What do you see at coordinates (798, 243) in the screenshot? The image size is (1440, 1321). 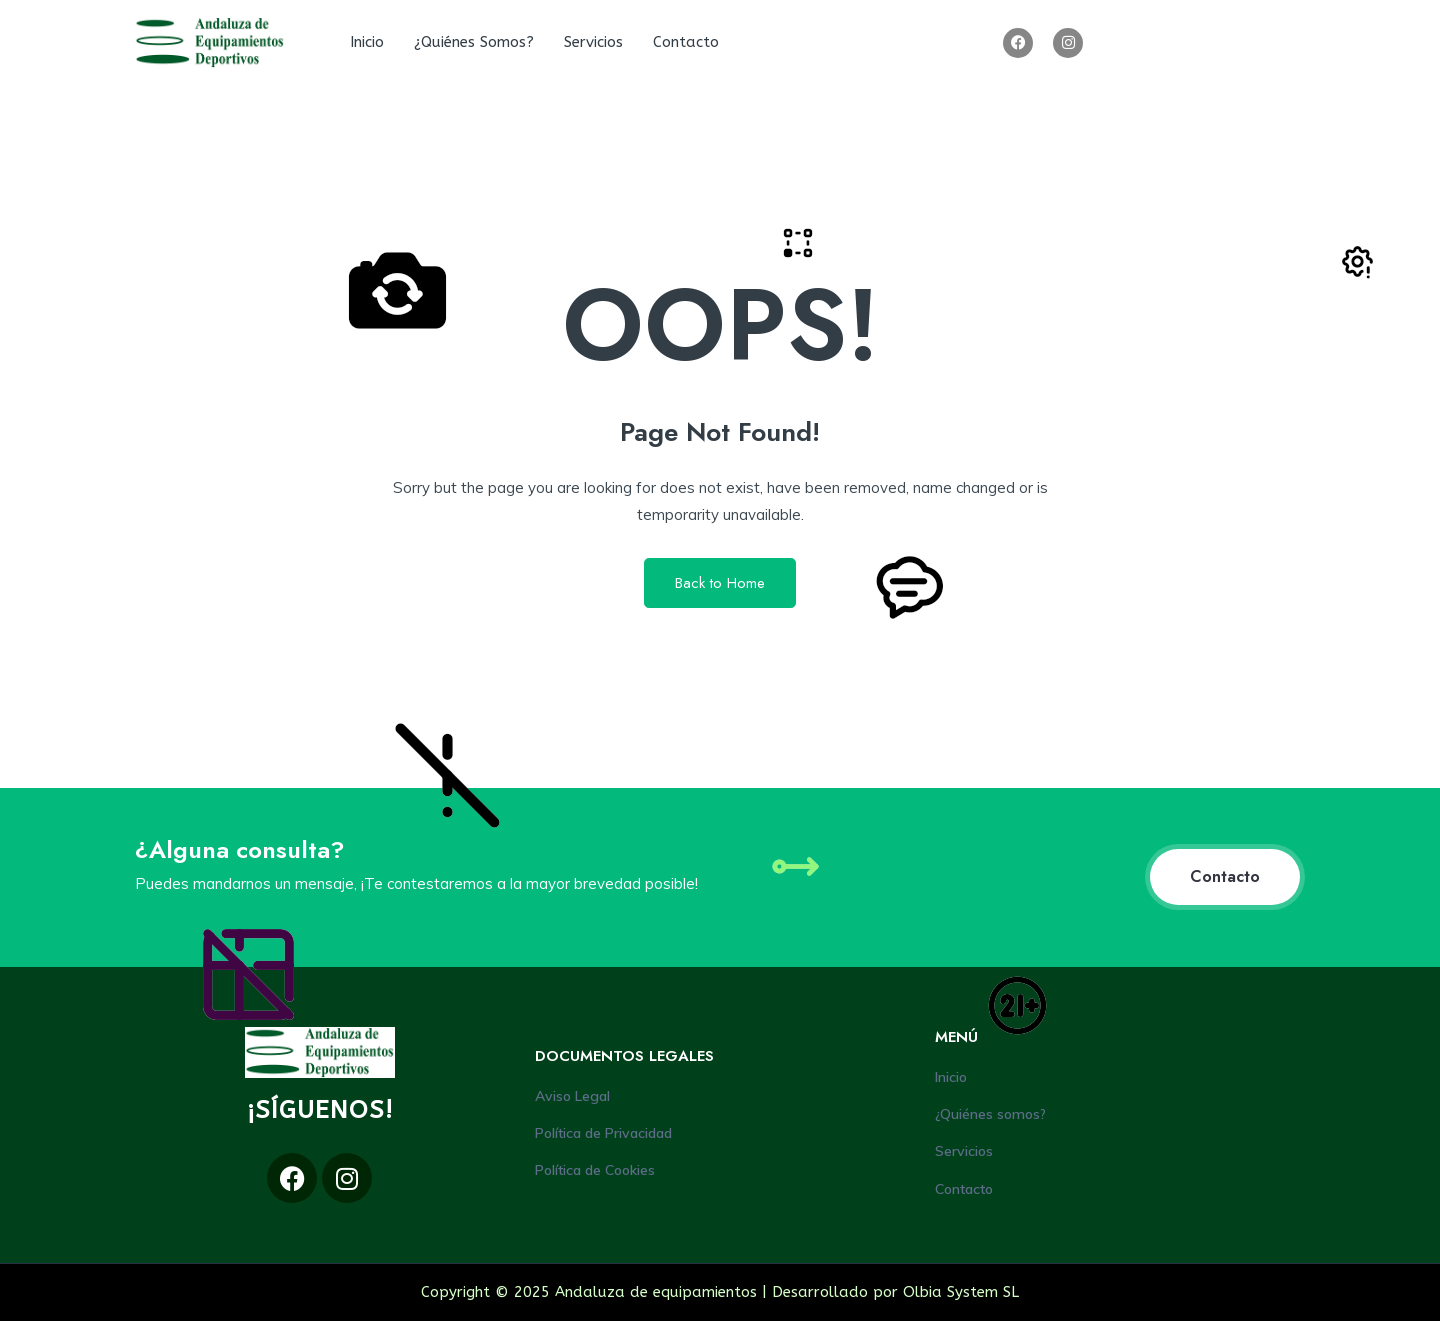 I see `set transform anchor to bottom-left corner` at bounding box center [798, 243].